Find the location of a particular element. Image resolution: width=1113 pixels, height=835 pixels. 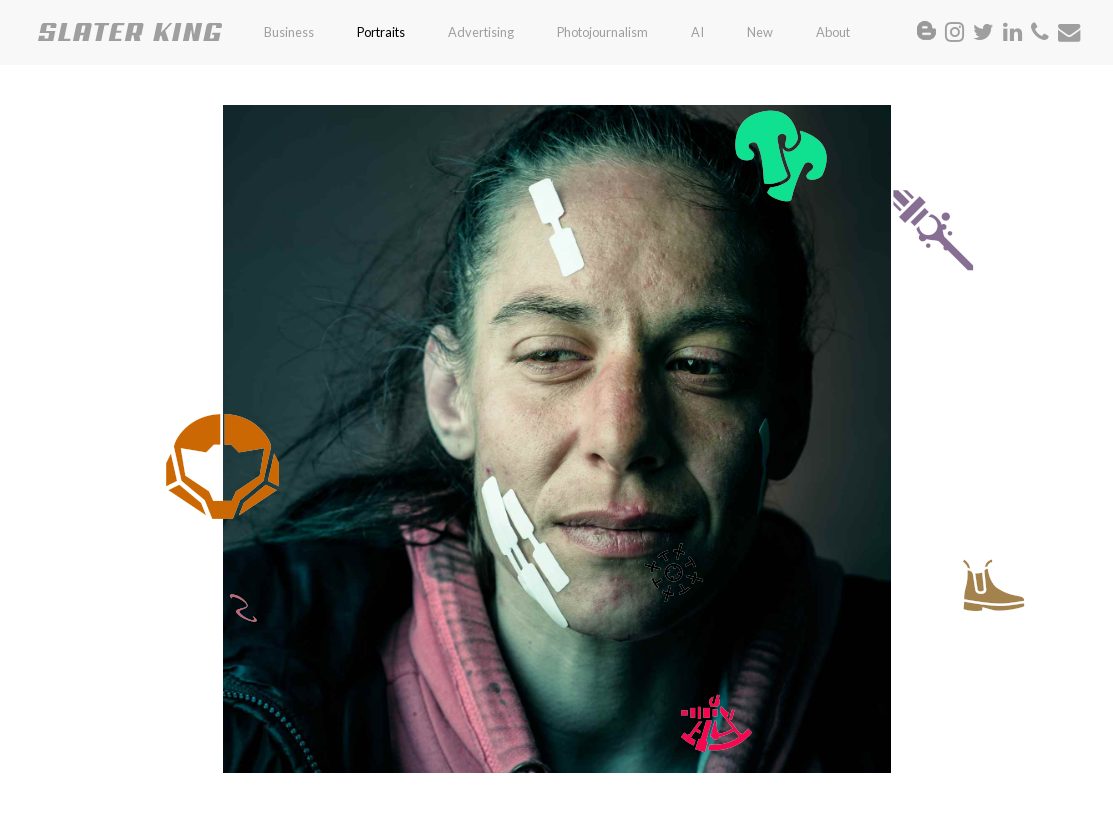

select mushroom ingredient is located at coordinates (781, 156).